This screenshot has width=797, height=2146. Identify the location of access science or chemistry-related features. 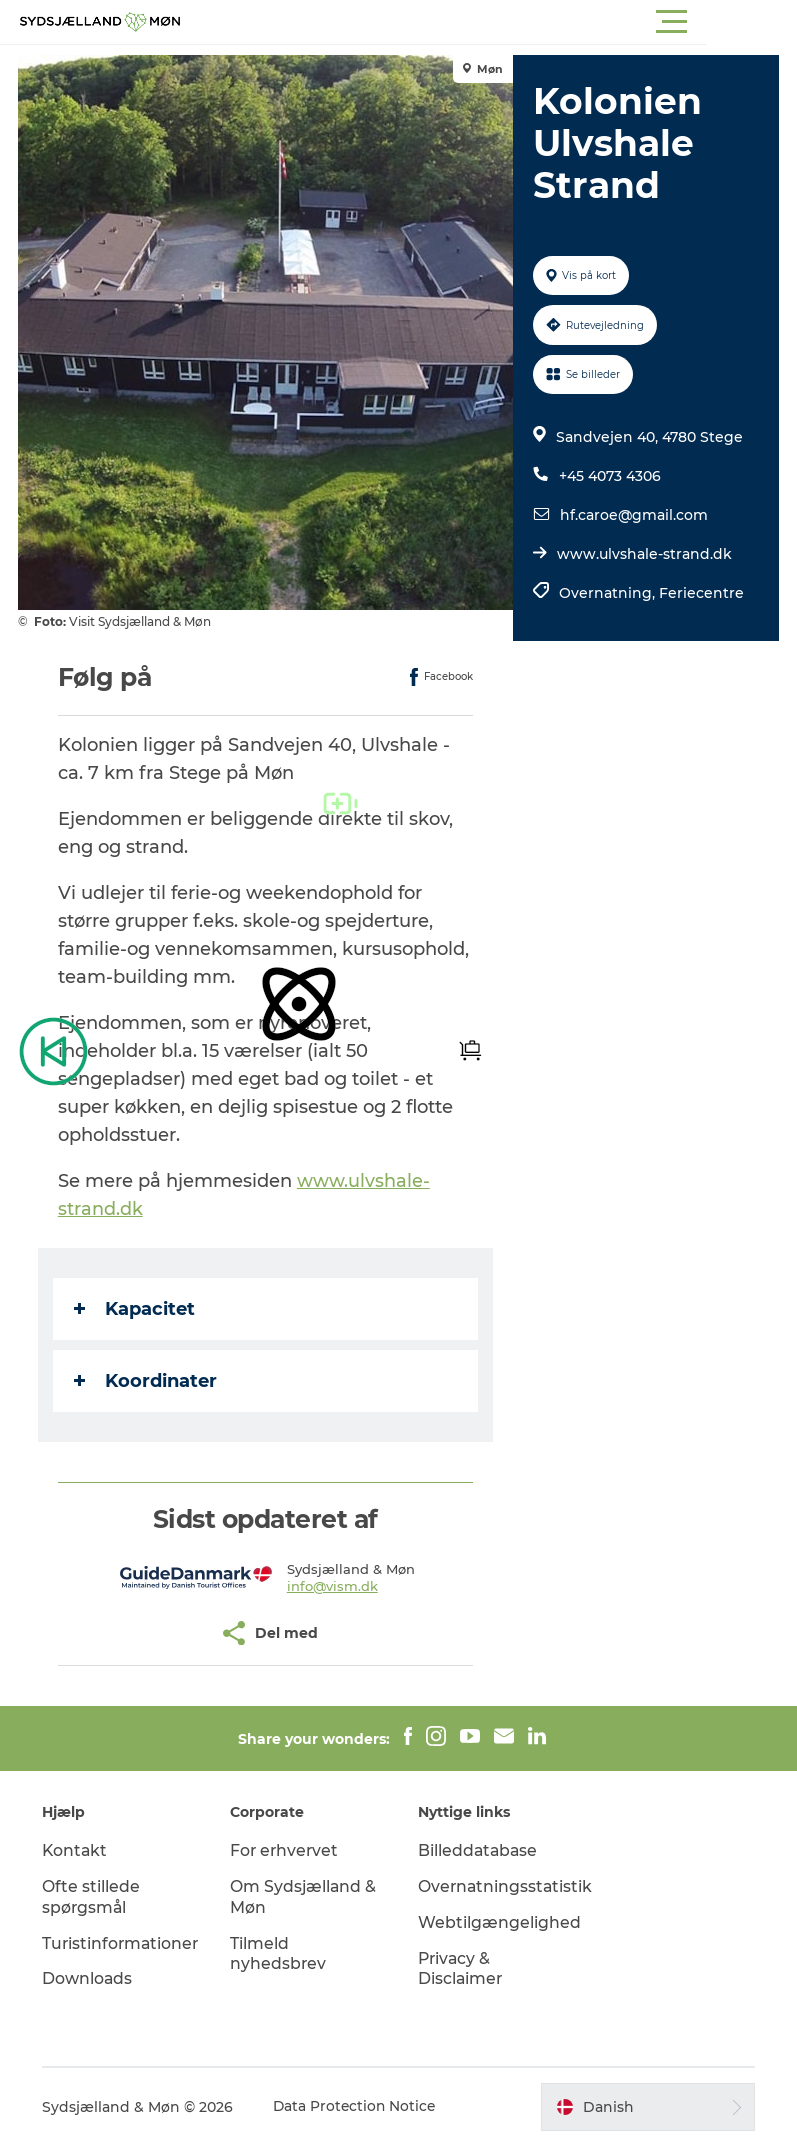
(299, 1004).